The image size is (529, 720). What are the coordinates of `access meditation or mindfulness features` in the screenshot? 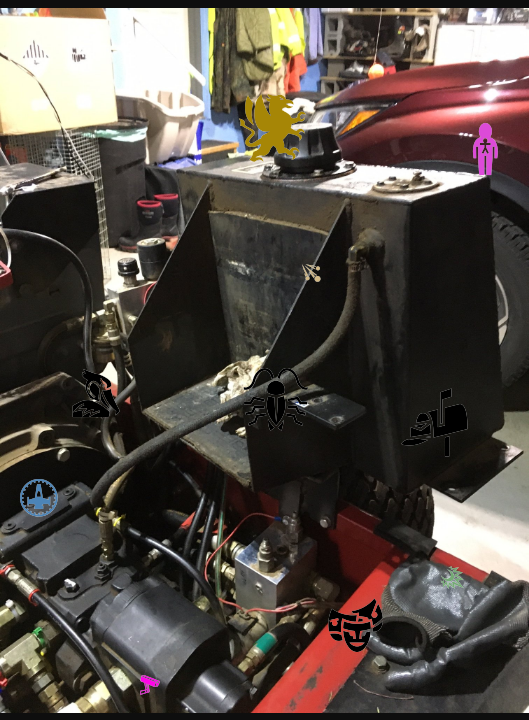 It's located at (485, 149).